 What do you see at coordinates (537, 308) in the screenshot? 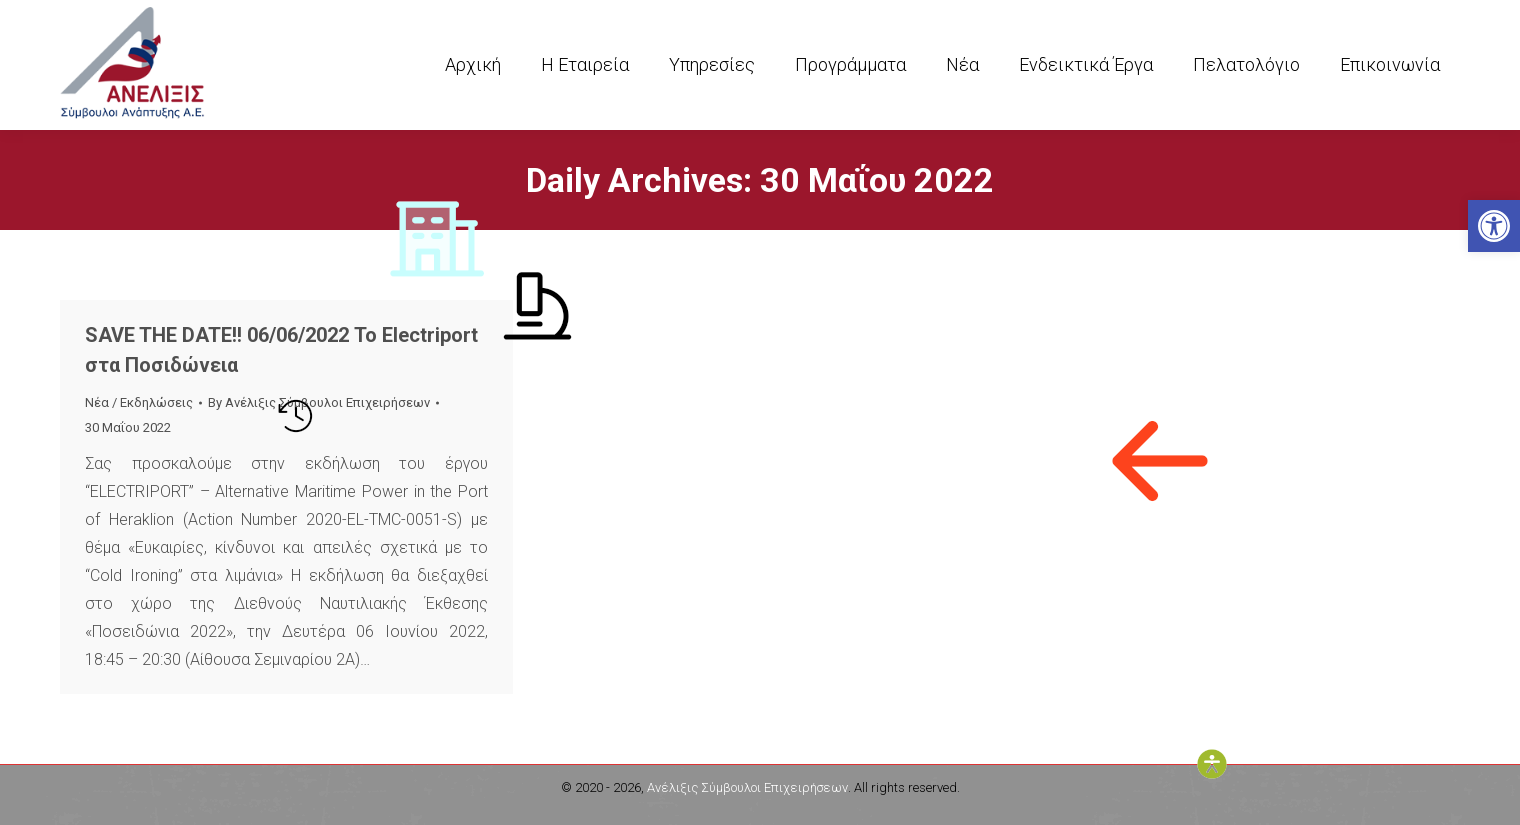
I see `access research or lab tools` at bounding box center [537, 308].